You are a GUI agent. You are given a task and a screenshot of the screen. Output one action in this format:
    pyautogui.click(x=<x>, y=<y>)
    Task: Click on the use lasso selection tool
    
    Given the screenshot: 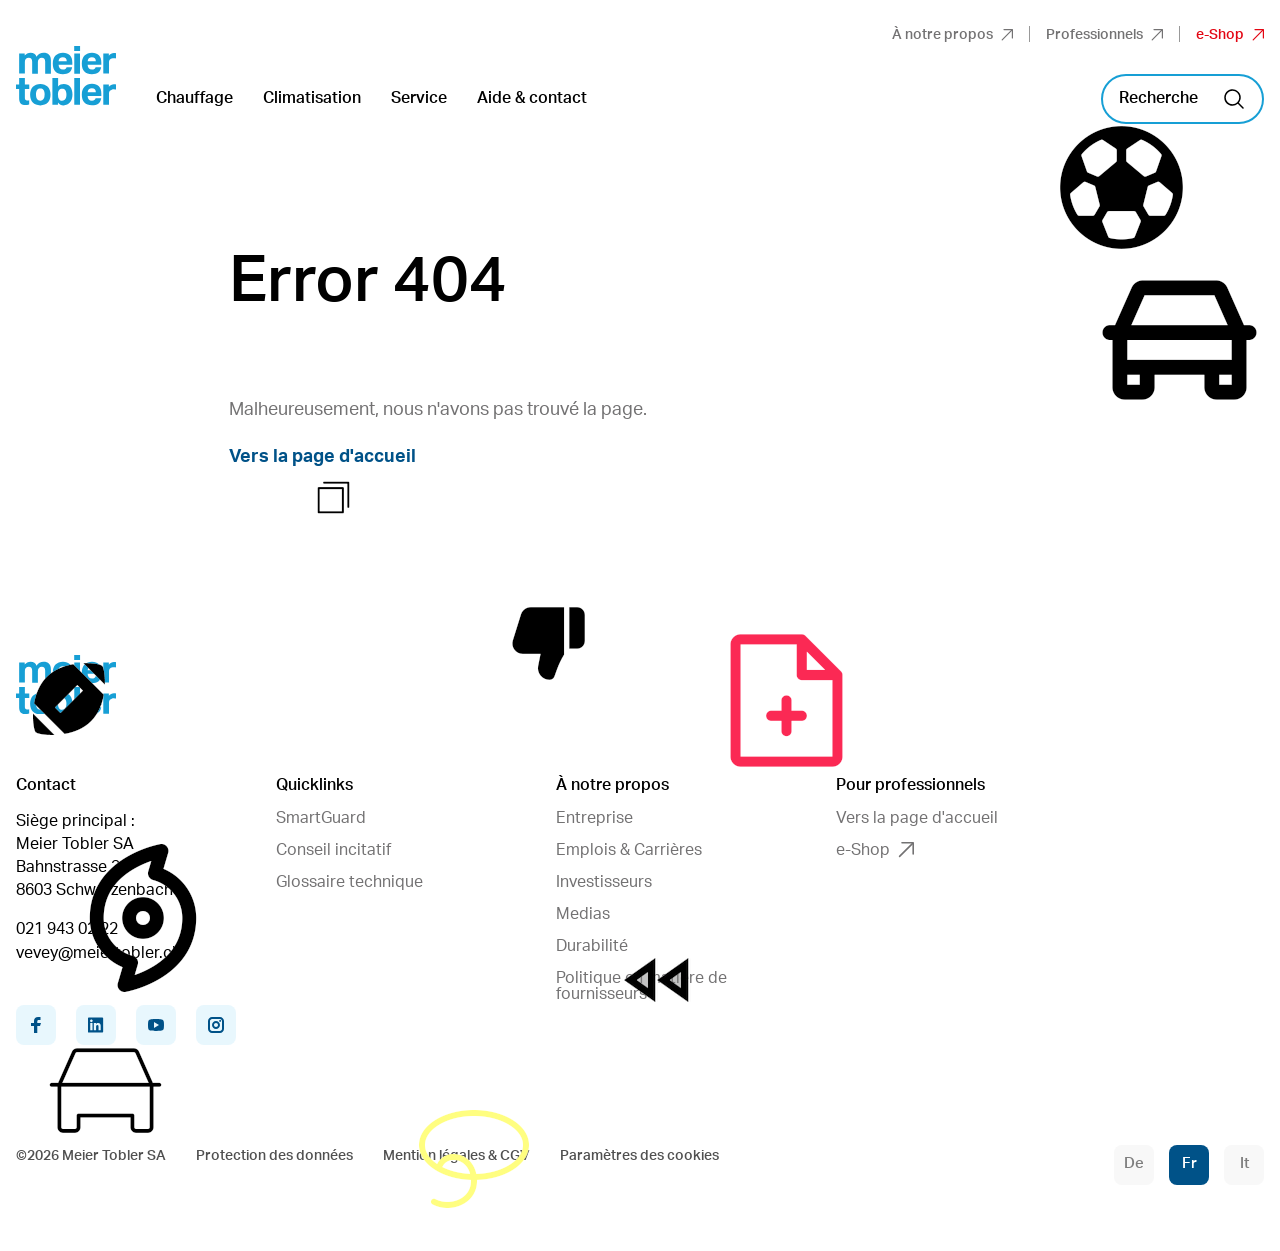 What is the action you would take?
    pyautogui.click(x=474, y=1153)
    